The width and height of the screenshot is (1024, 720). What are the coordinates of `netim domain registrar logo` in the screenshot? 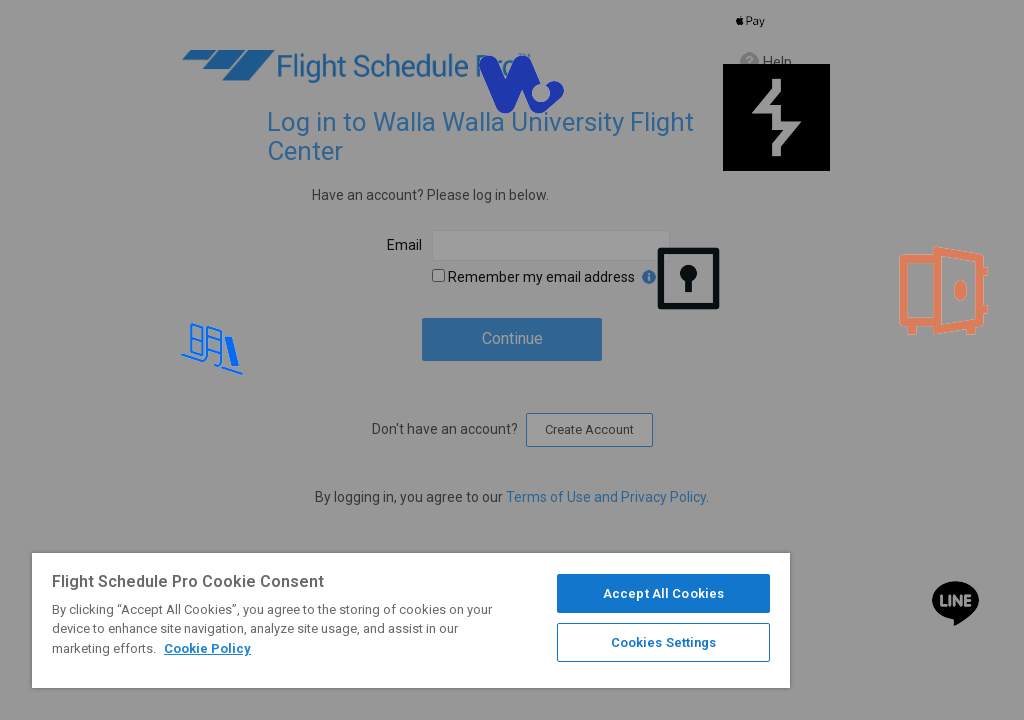 It's located at (521, 84).